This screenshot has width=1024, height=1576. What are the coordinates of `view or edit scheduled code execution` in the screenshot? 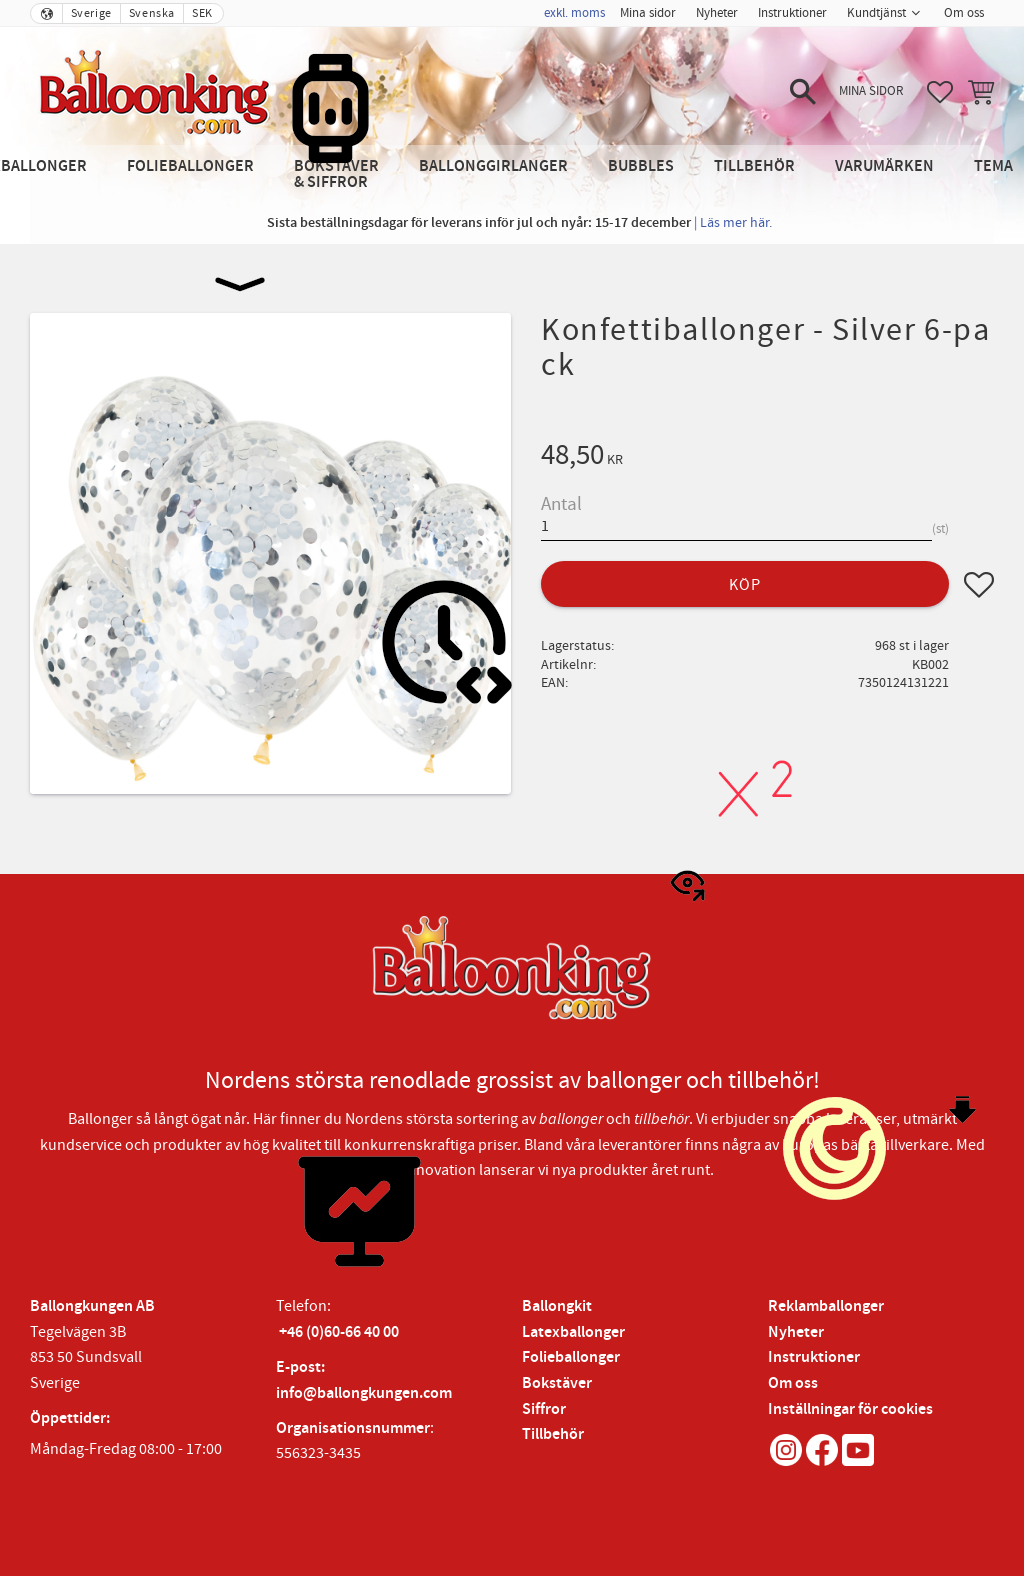 It's located at (444, 642).